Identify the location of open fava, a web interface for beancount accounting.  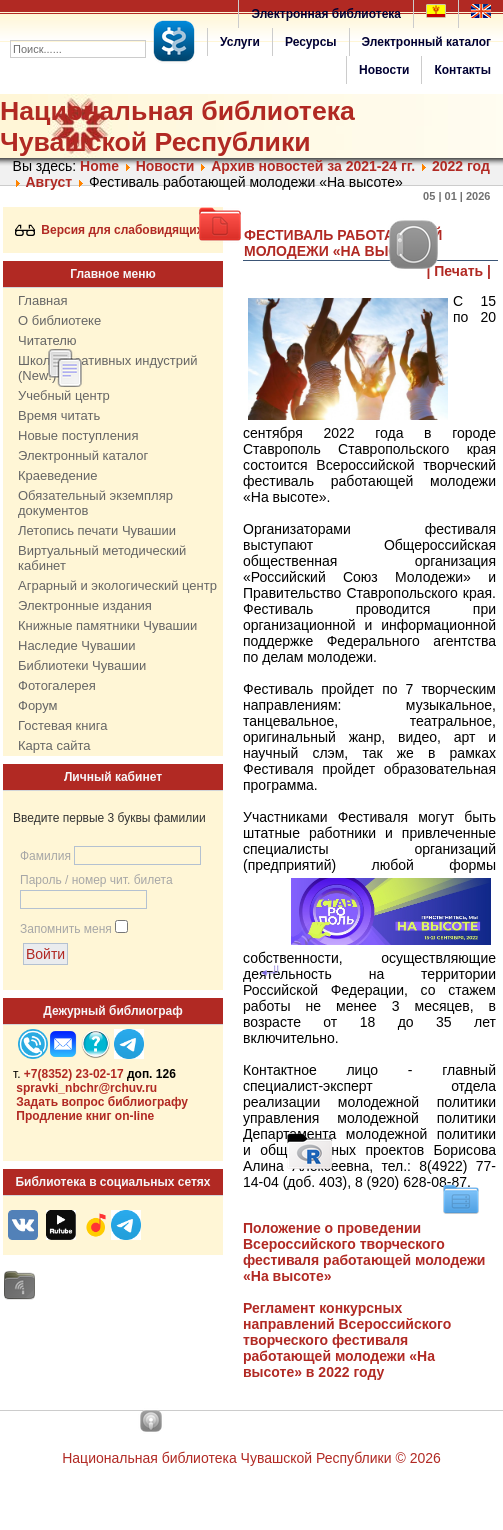
(174, 41).